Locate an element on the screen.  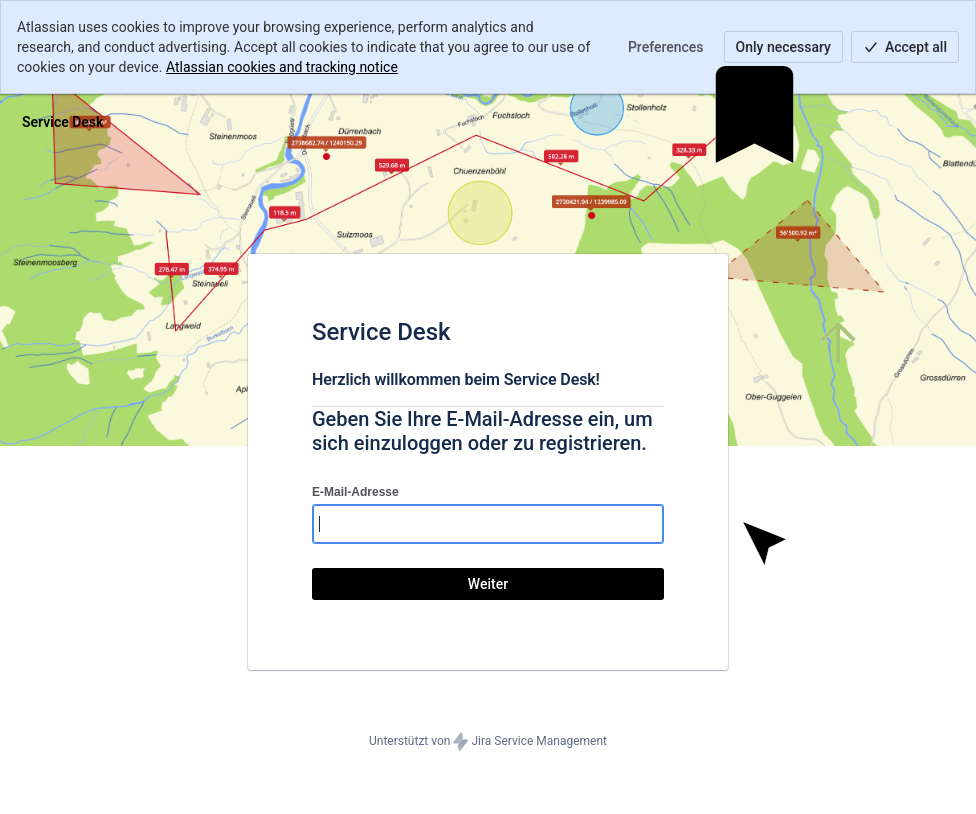
save this item to your bookmarks is located at coordinates (754, 114).